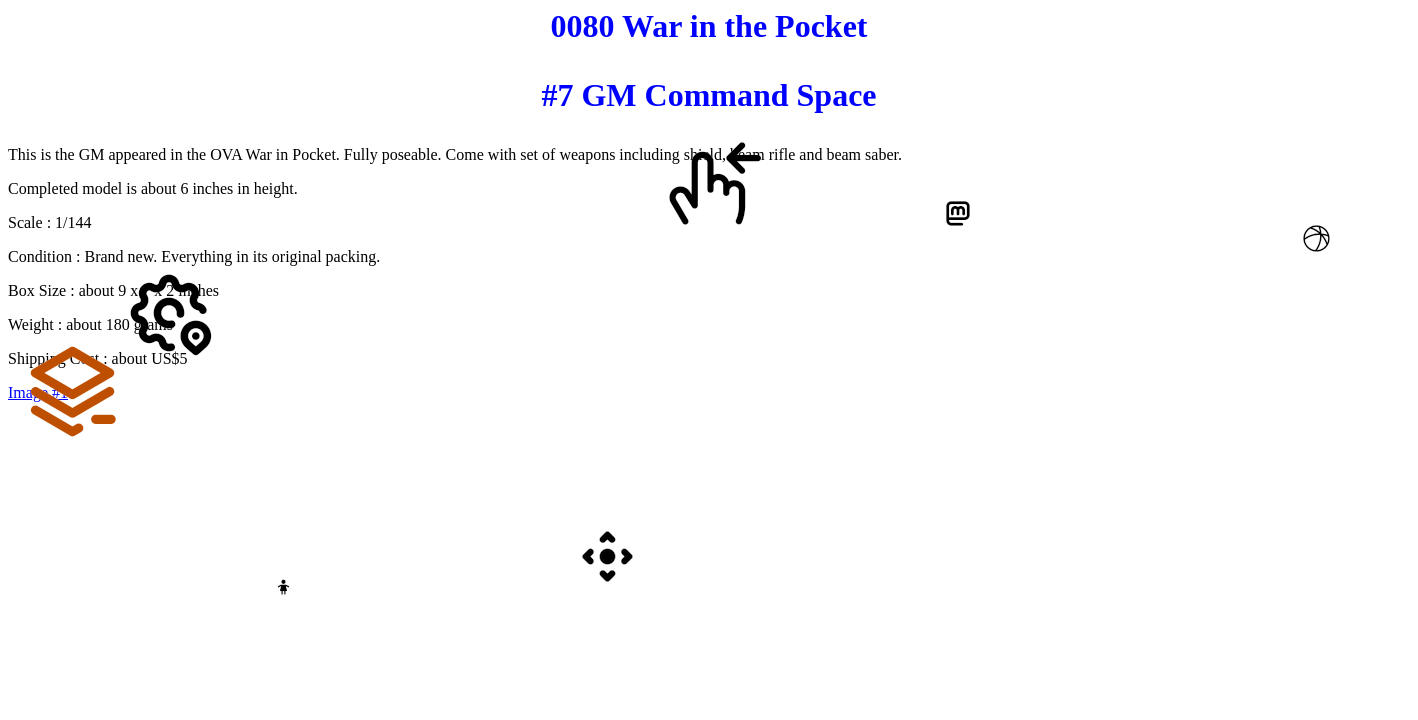 This screenshot has height=720, width=1418. Describe the element at coordinates (958, 213) in the screenshot. I see `open mastodon app` at that location.